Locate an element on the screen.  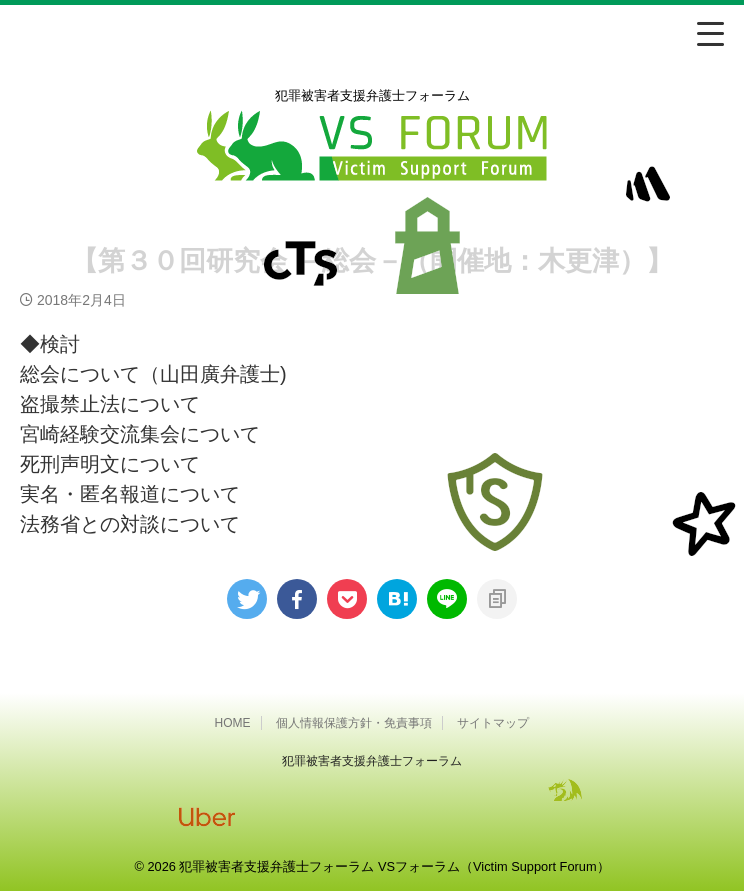
redragon brand logo is located at coordinates (565, 790).